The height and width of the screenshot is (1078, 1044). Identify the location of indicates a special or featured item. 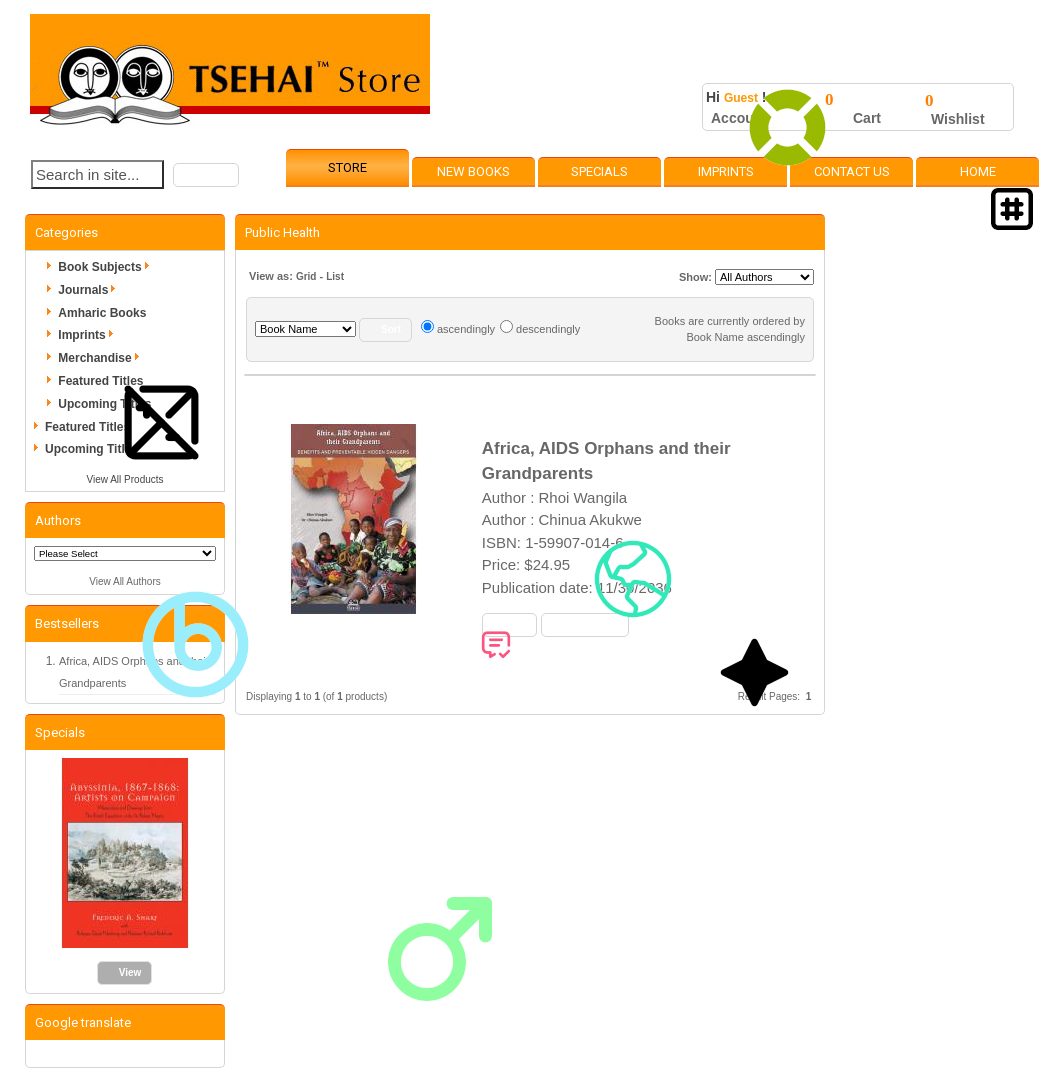
(754, 672).